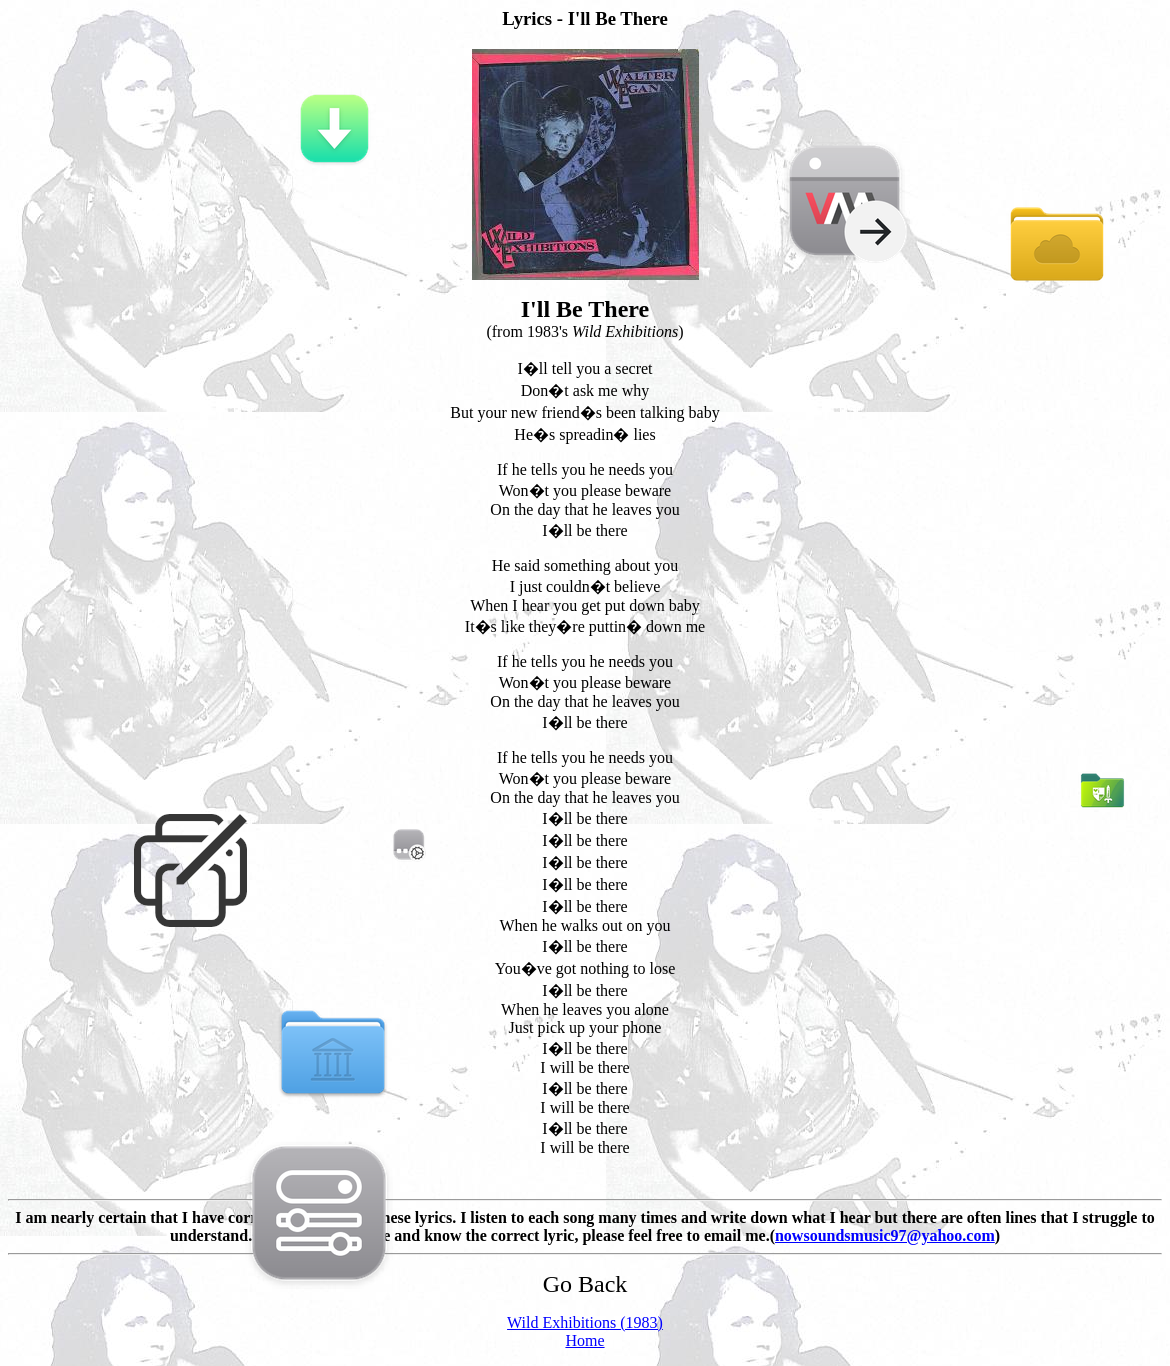 Image resolution: width=1170 pixels, height=1366 pixels. What do you see at coordinates (409, 845) in the screenshot?
I see `configure xfce panel layout and profiles` at bounding box center [409, 845].